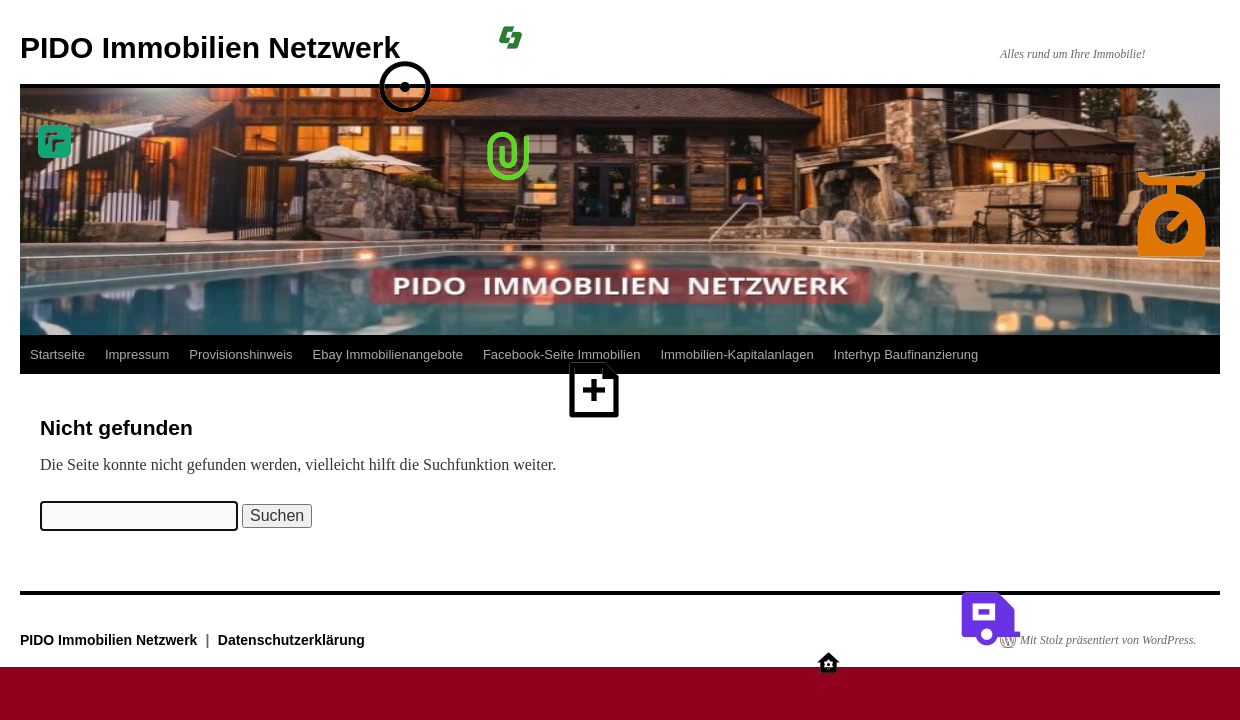 Image resolution: width=1240 pixels, height=720 pixels. Describe the element at coordinates (54, 141) in the screenshot. I see `red river brand logo` at that location.